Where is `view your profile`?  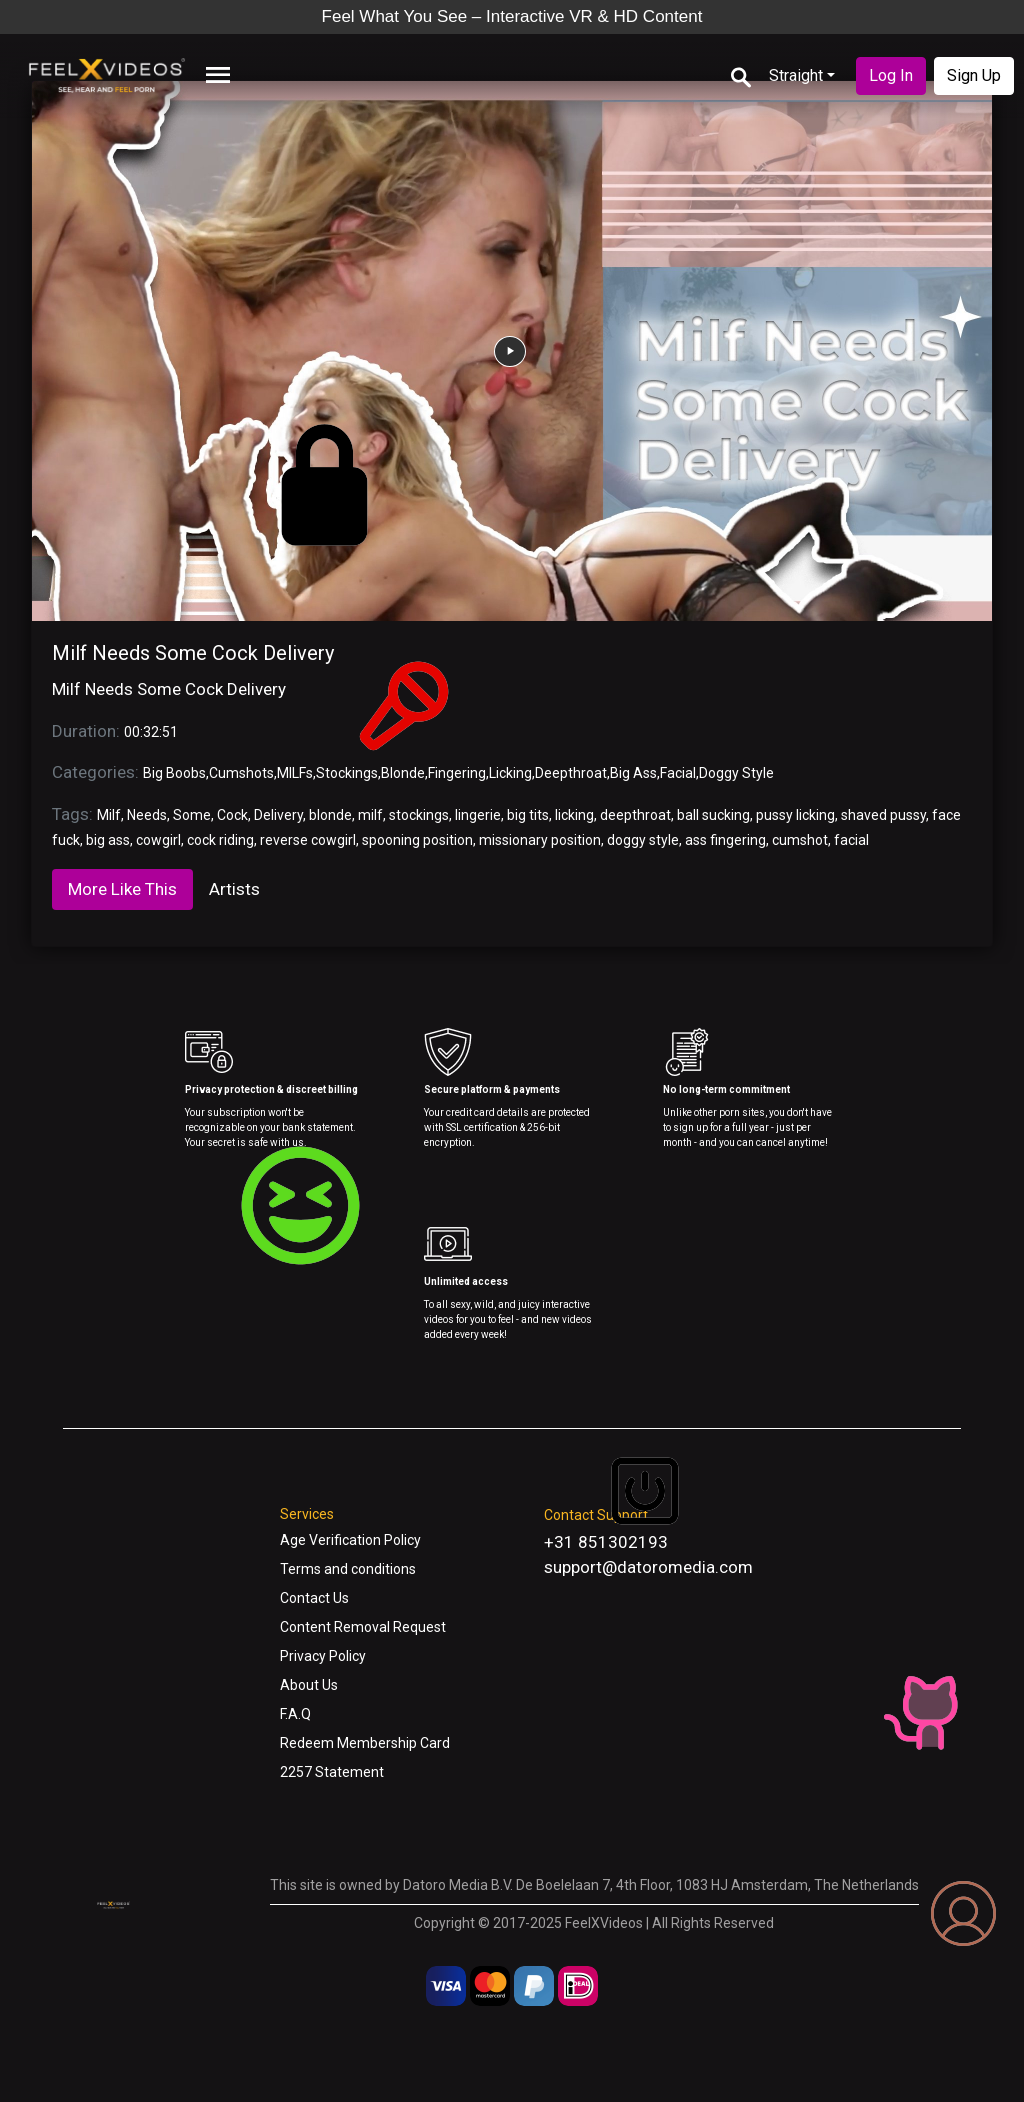 view your profile is located at coordinates (963, 1913).